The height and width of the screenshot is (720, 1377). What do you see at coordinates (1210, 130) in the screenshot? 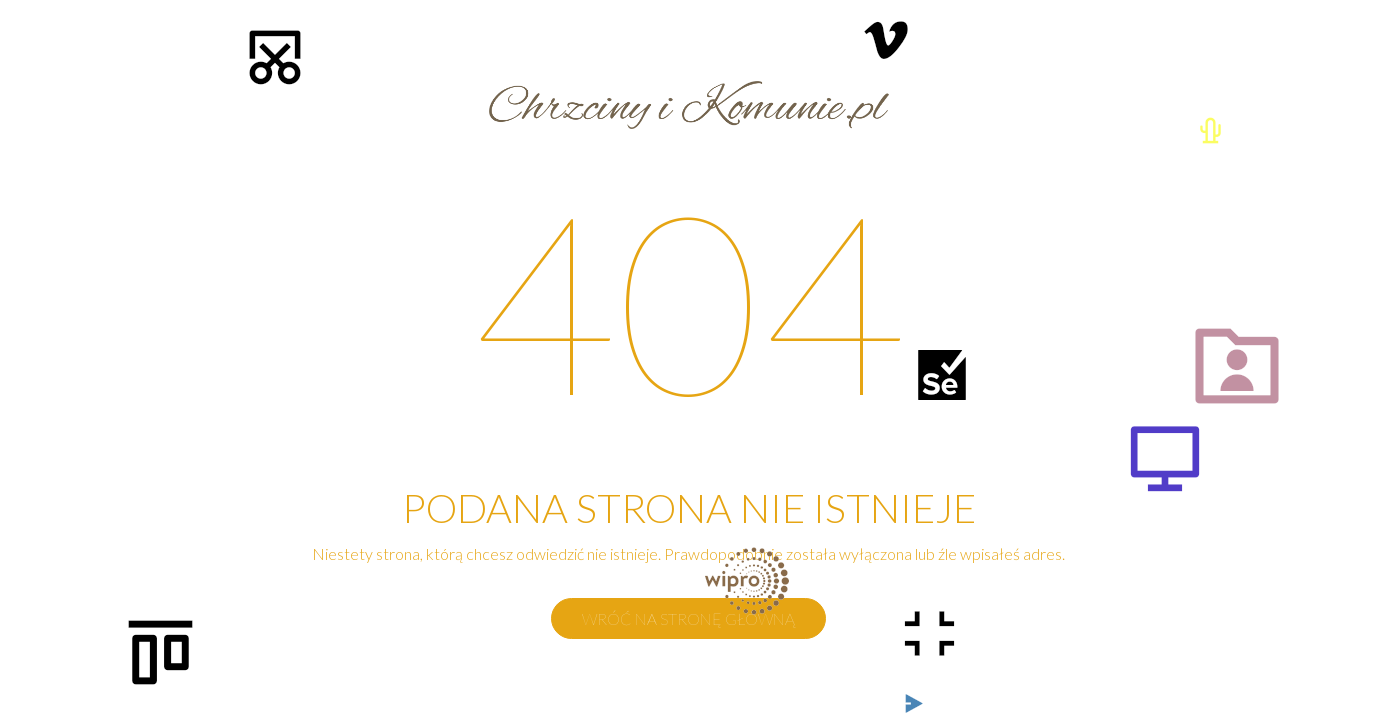
I see `indicates desert or arid climate theme` at bounding box center [1210, 130].